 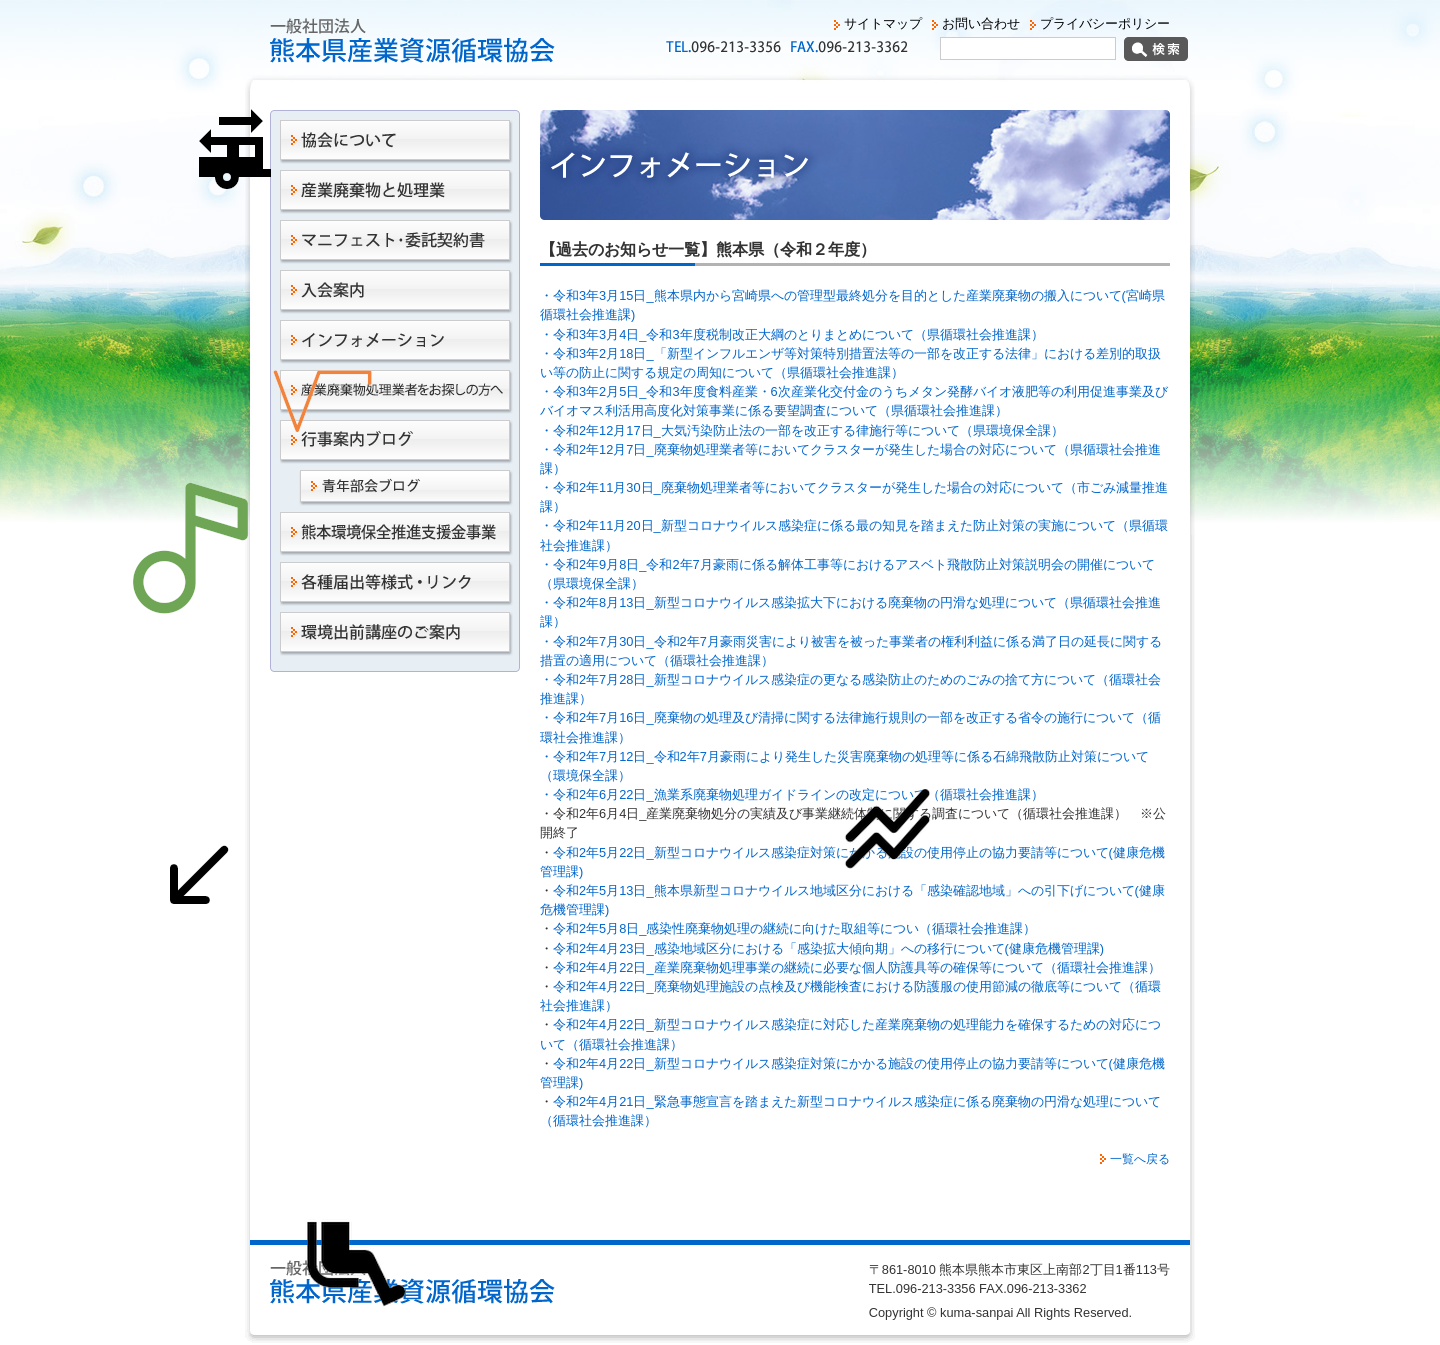 What do you see at coordinates (319, 394) in the screenshot?
I see `insert a square root symbol` at bounding box center [319, 394].